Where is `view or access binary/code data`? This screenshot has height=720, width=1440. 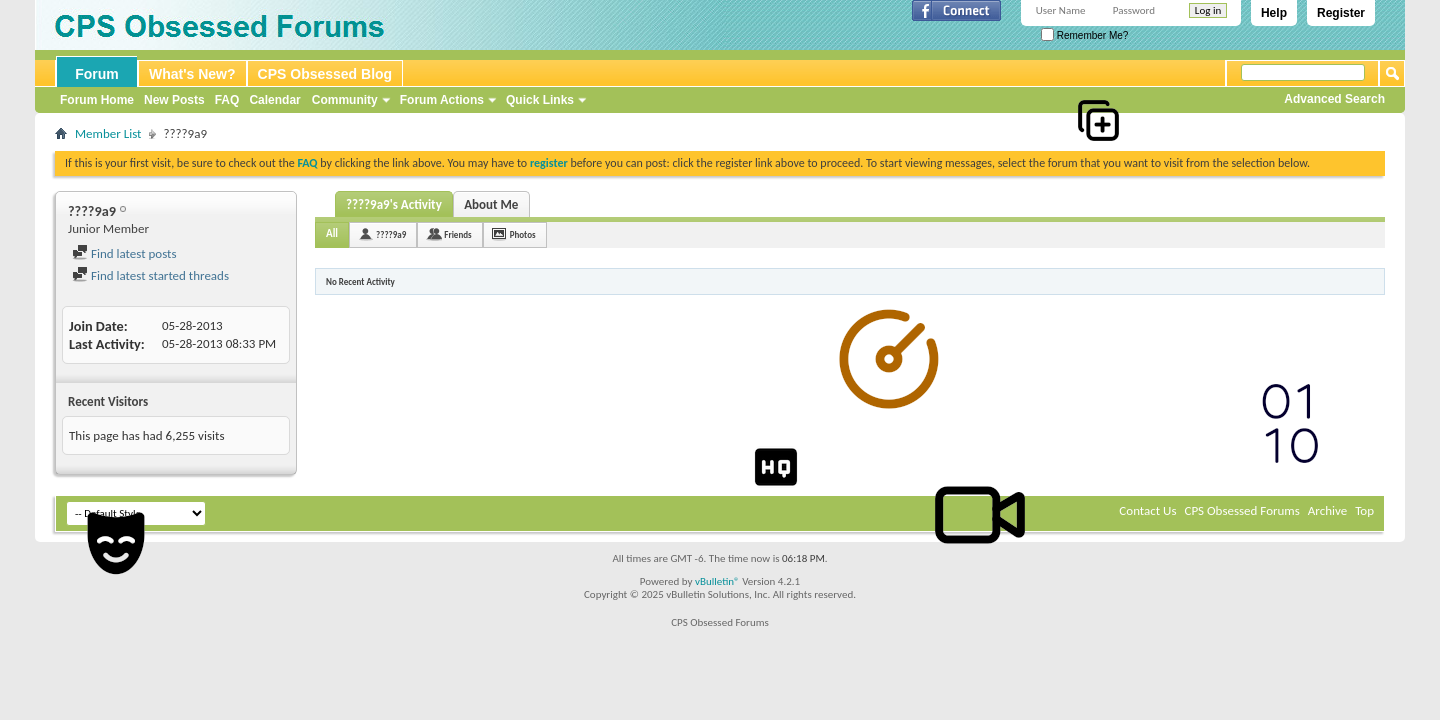 view or access binary/code data is located at coordinates (1289, 423).